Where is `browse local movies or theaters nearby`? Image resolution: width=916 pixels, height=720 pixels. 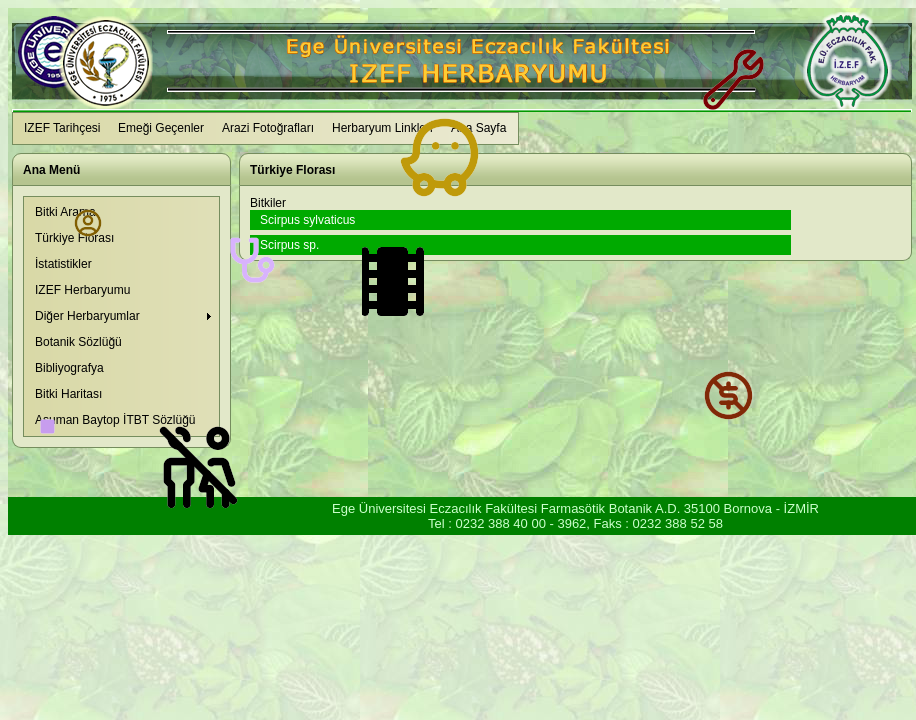 browse local movies or theaters nearby is located at coordinates (392, 281).